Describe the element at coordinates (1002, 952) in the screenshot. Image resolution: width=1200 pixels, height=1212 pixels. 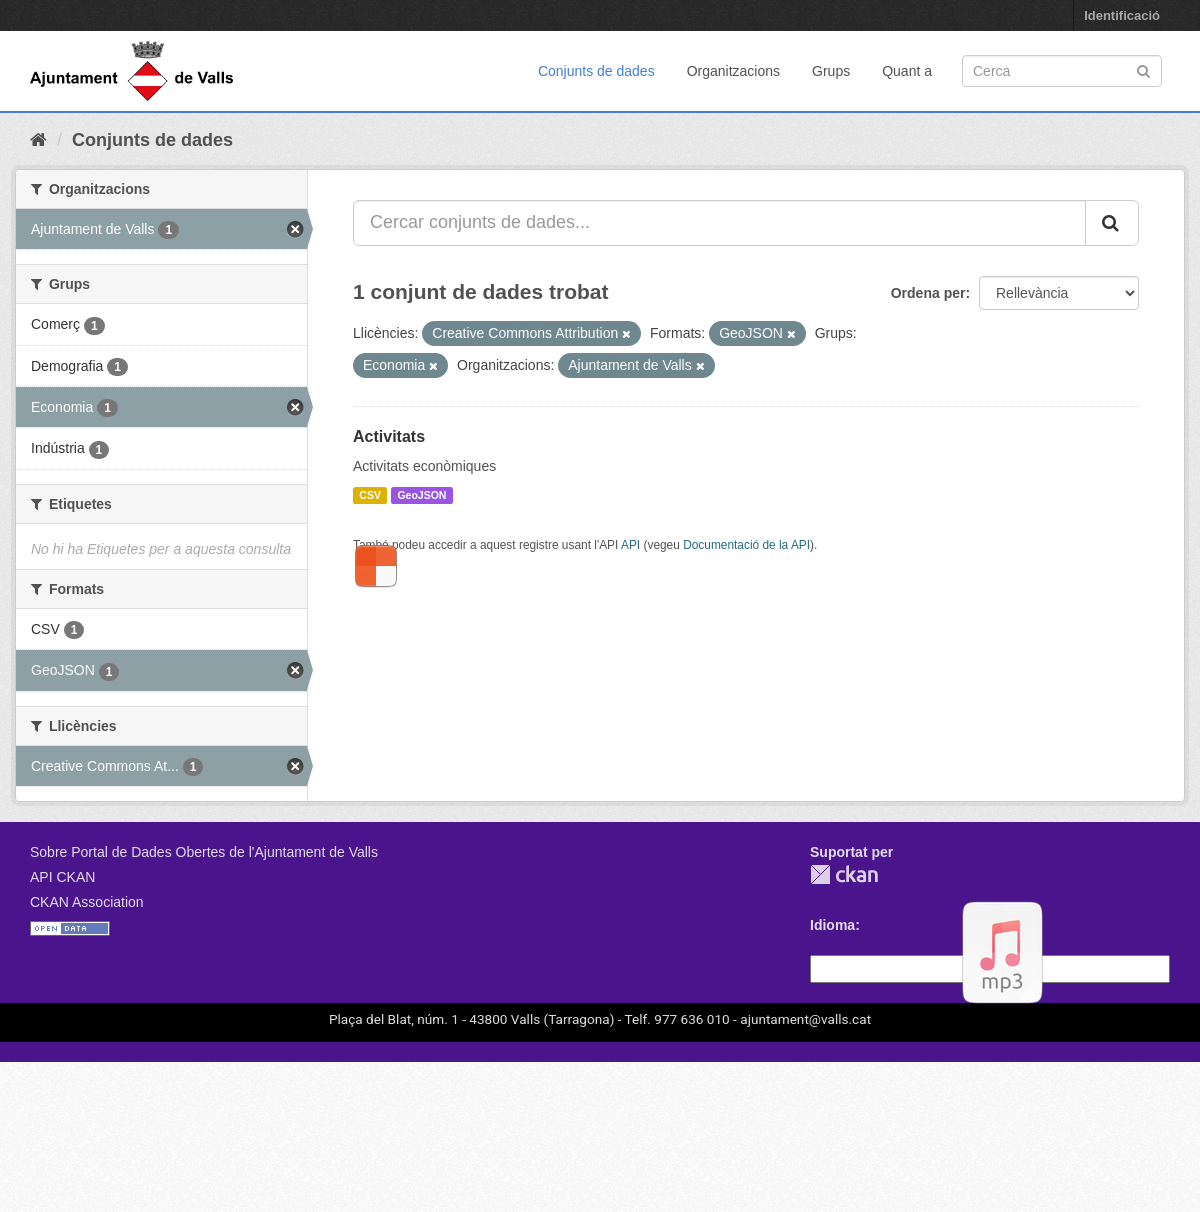
I see `an mp3 audio file` at that location.